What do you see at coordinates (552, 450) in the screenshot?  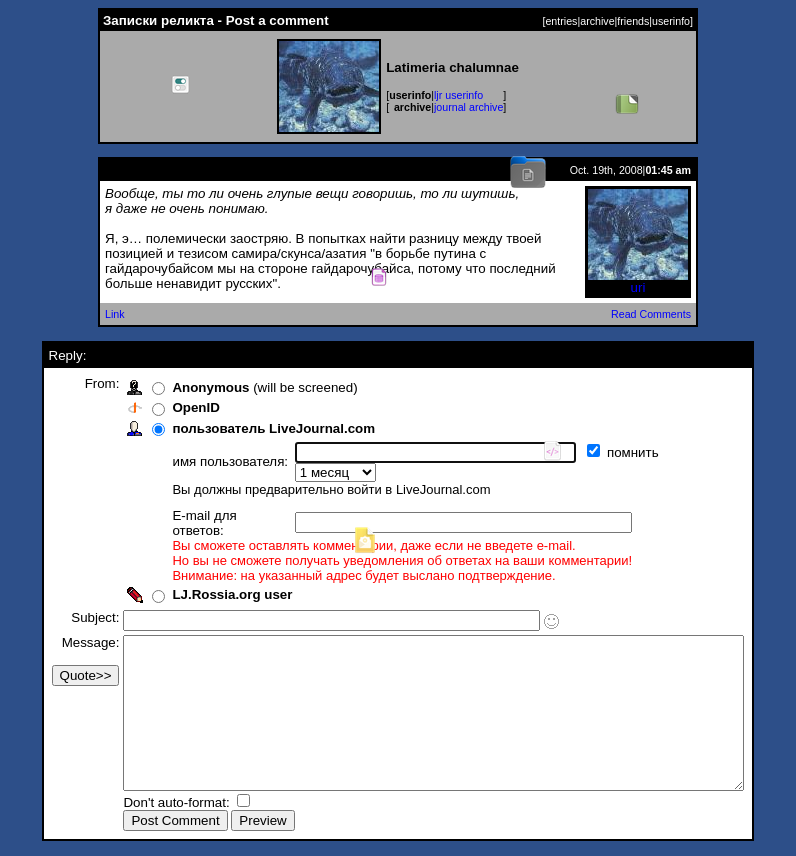 I see `an xml file type indicator` at bounding box center [552, 450].